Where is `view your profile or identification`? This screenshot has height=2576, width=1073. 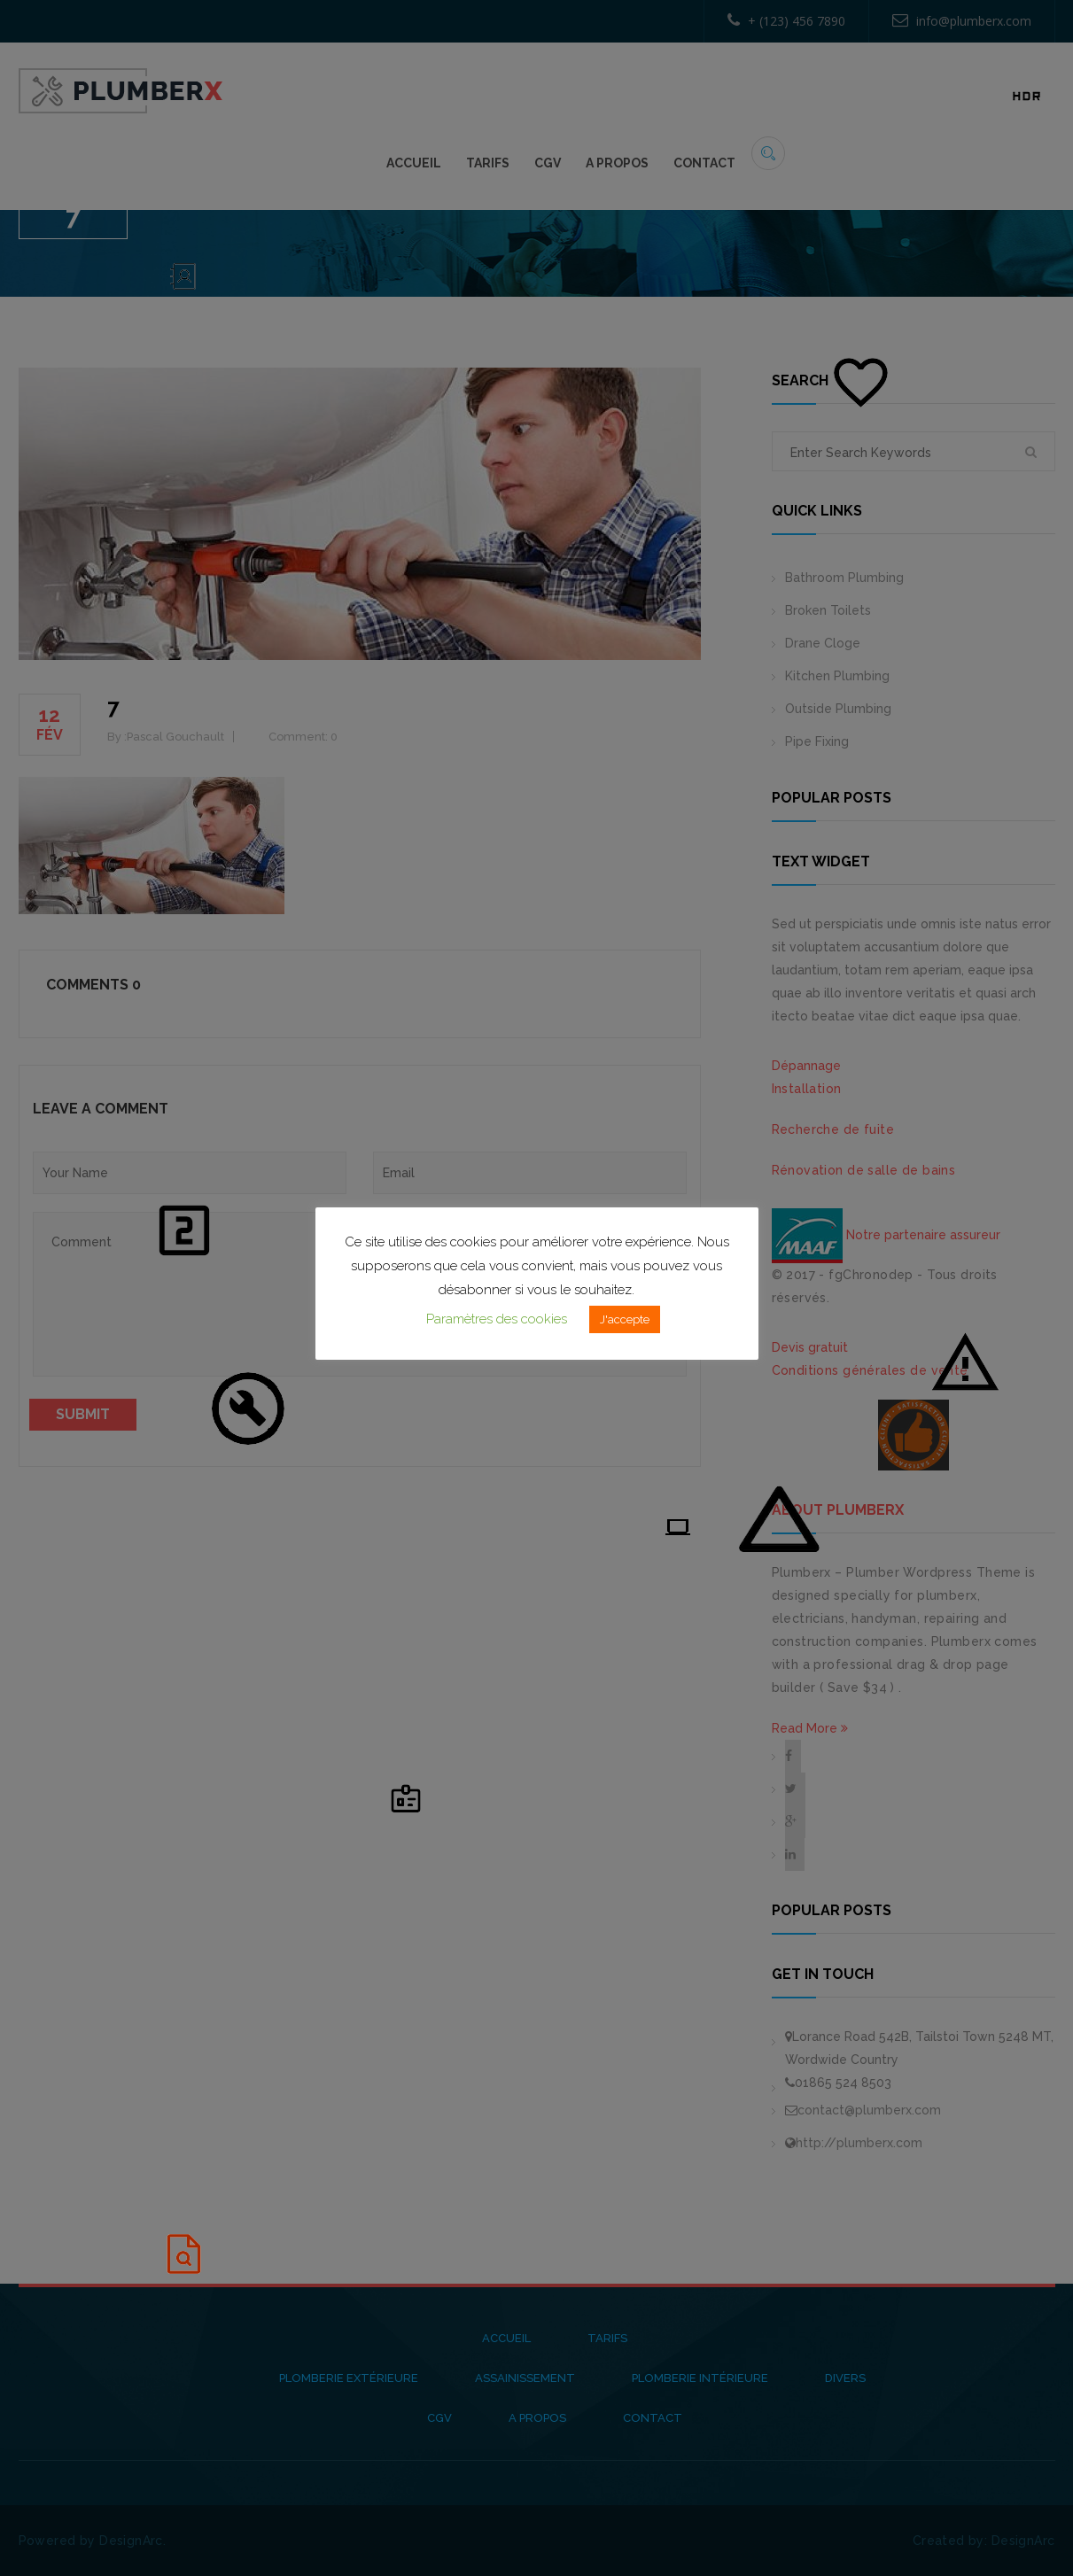
view your profile or identification is located at coordinates (406, 1799).